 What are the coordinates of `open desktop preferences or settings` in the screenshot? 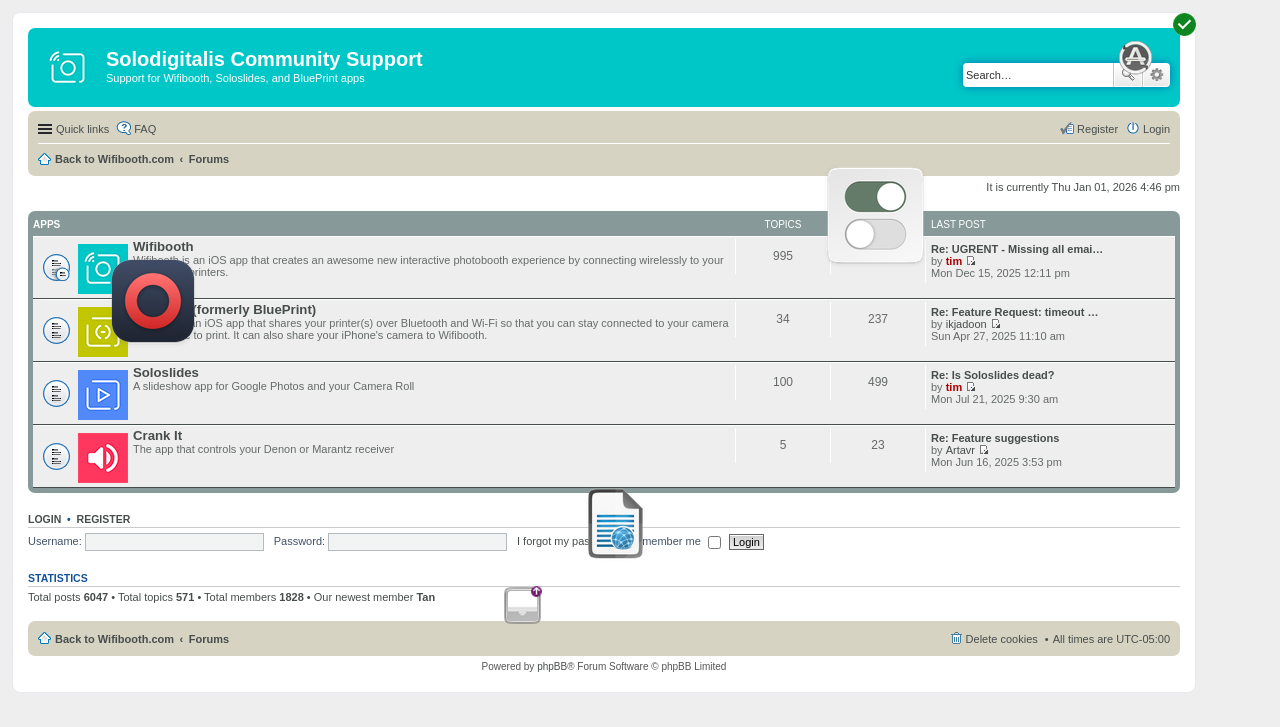 It's located at (875, 215).